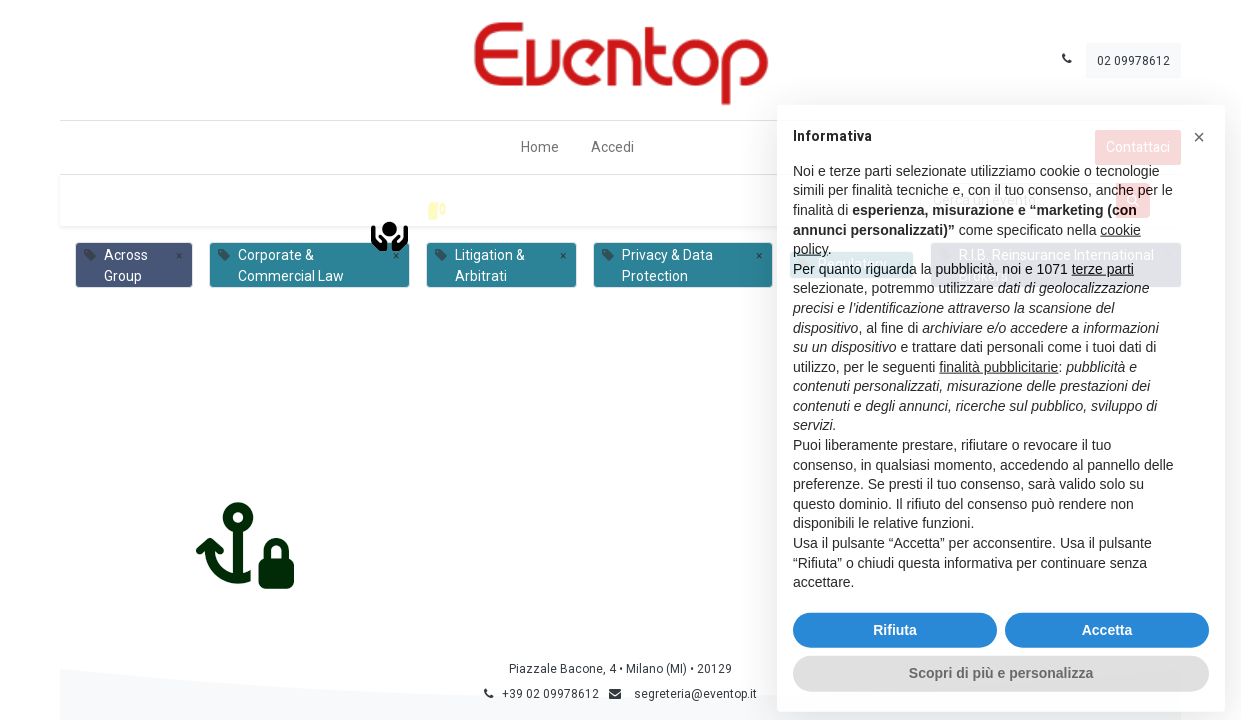  I want to click on access community support or care services, so click(389, 236).